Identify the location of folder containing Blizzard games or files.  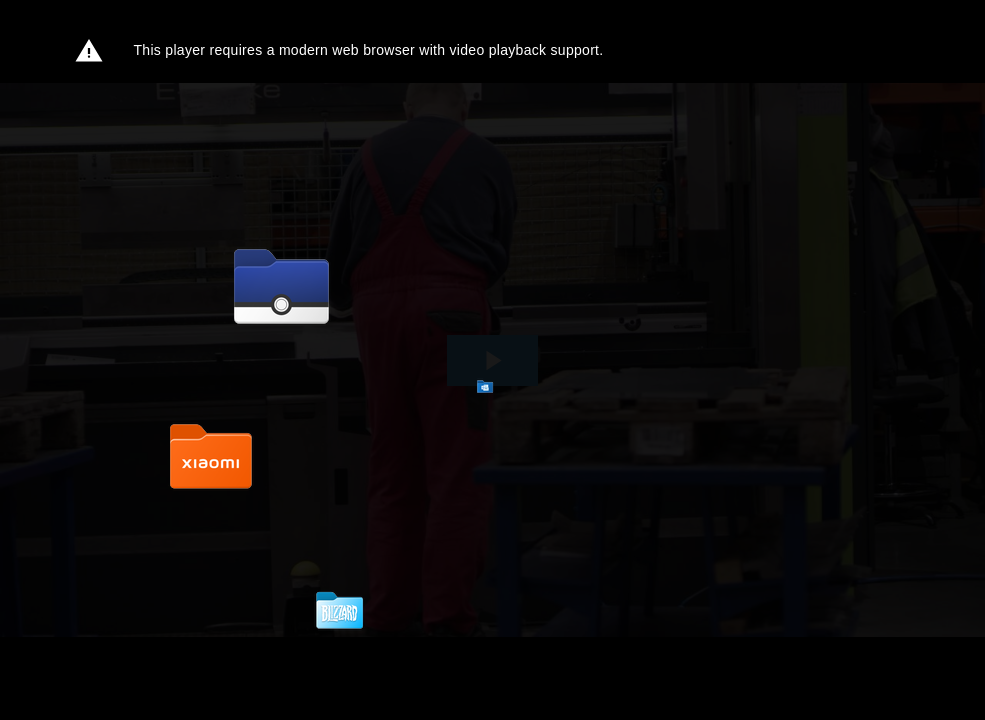
(339, 611).